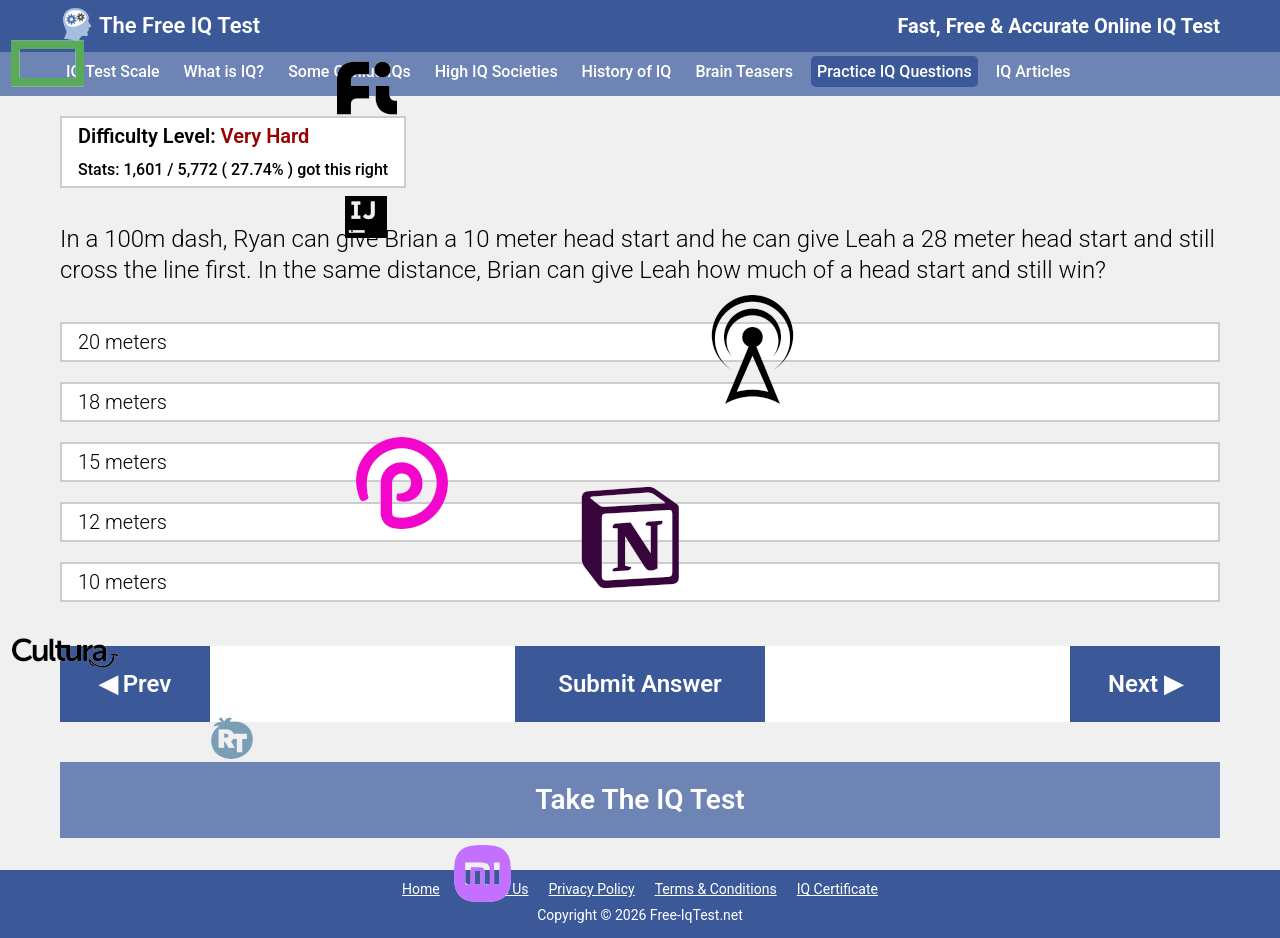 The height and width of the screenshot is (938, 1280). Describe the element at coordinates (47, 63) in the screenshot. I see `purism brand logo` at that location.